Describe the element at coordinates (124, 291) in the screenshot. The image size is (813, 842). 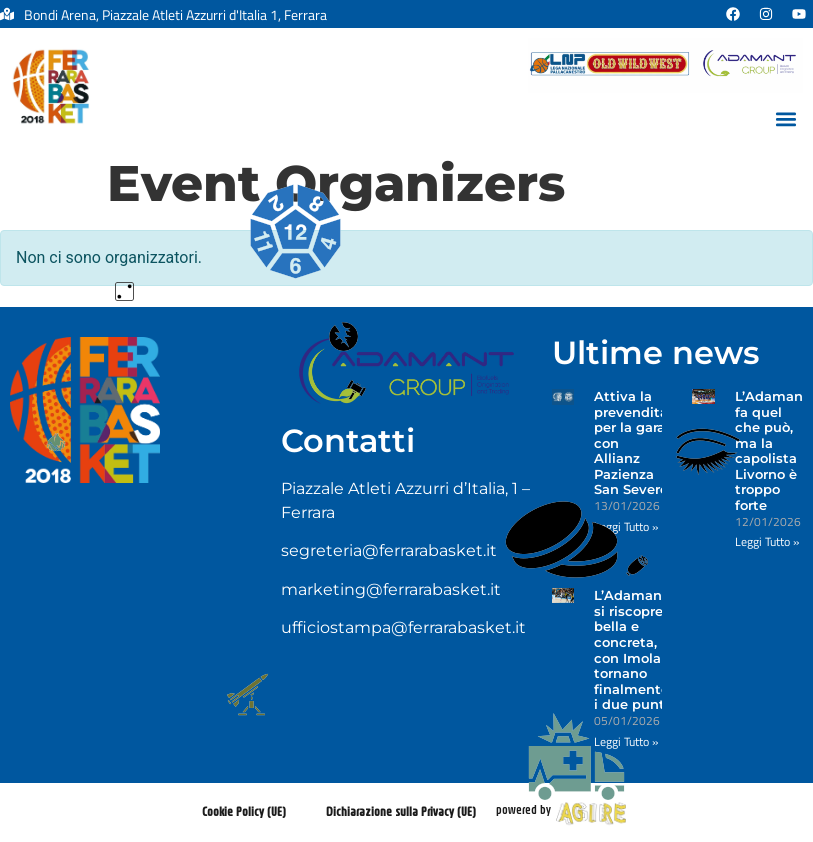
I see `roll dice or randomize selection` at that location.